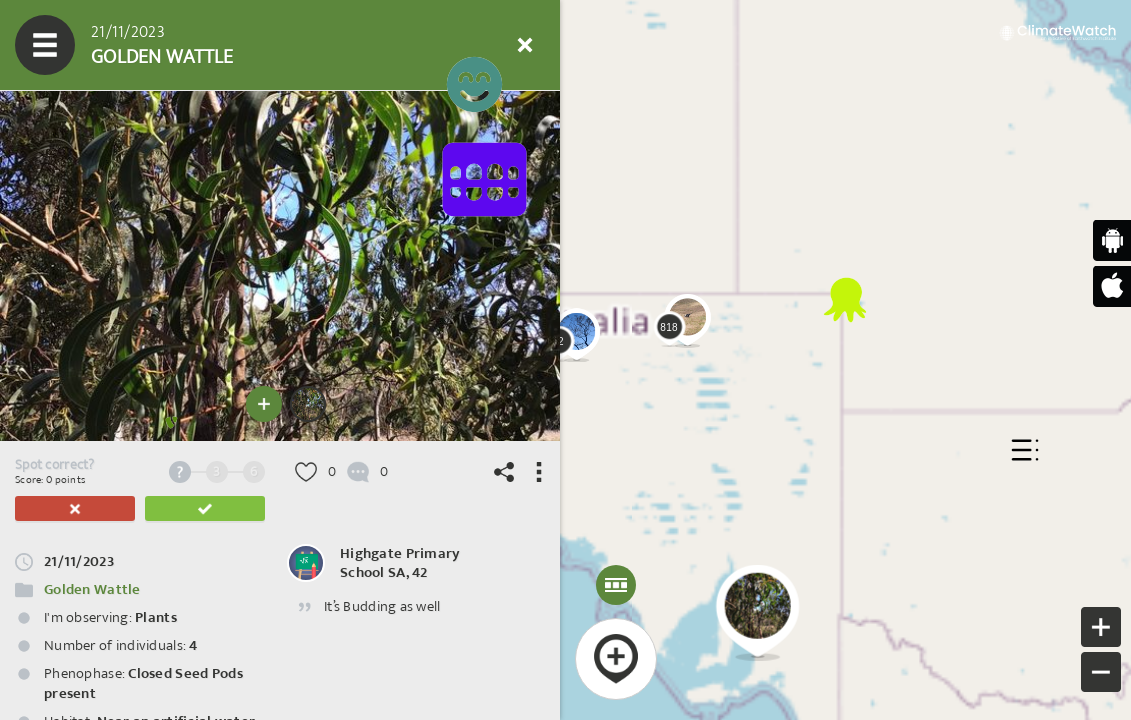 This screenshot has height=720, width=1131. I want to click on access dental or oral health features, so click(484, 179).